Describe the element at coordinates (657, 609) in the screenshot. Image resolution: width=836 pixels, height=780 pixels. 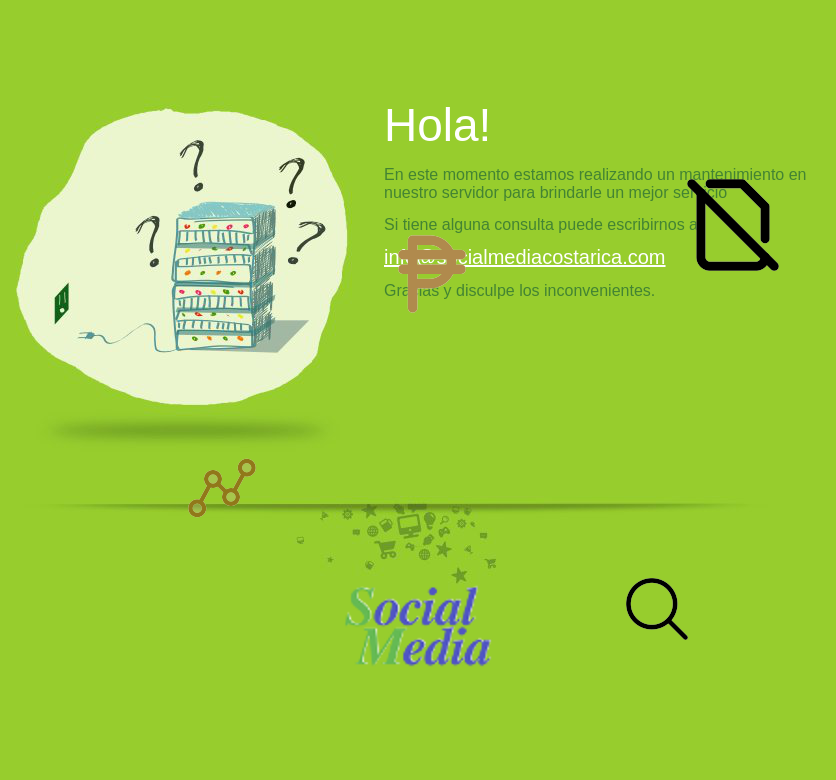
I see `search for content or items` at that location.